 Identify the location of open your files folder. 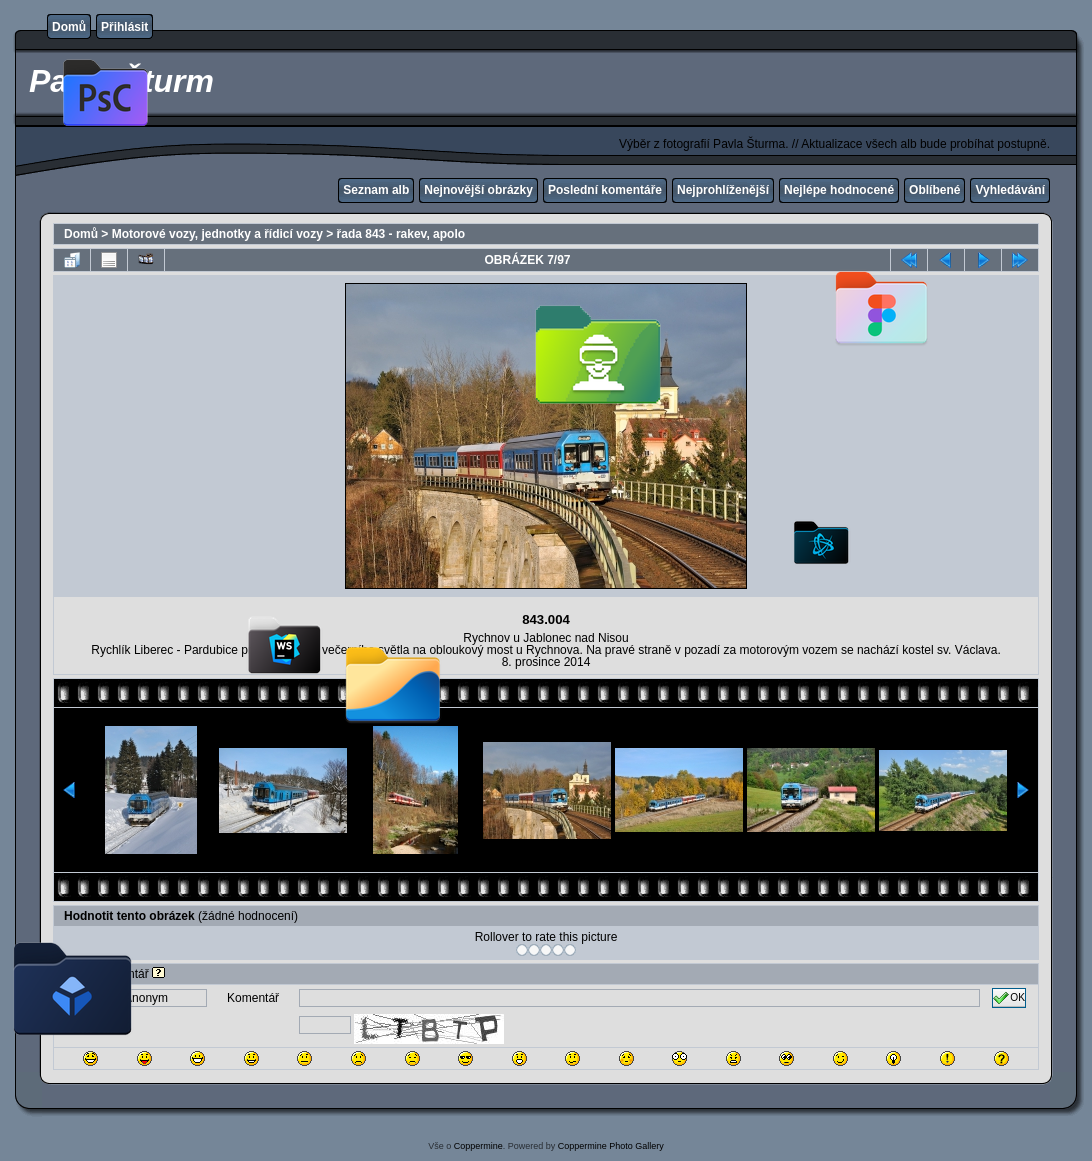
(392, 686).